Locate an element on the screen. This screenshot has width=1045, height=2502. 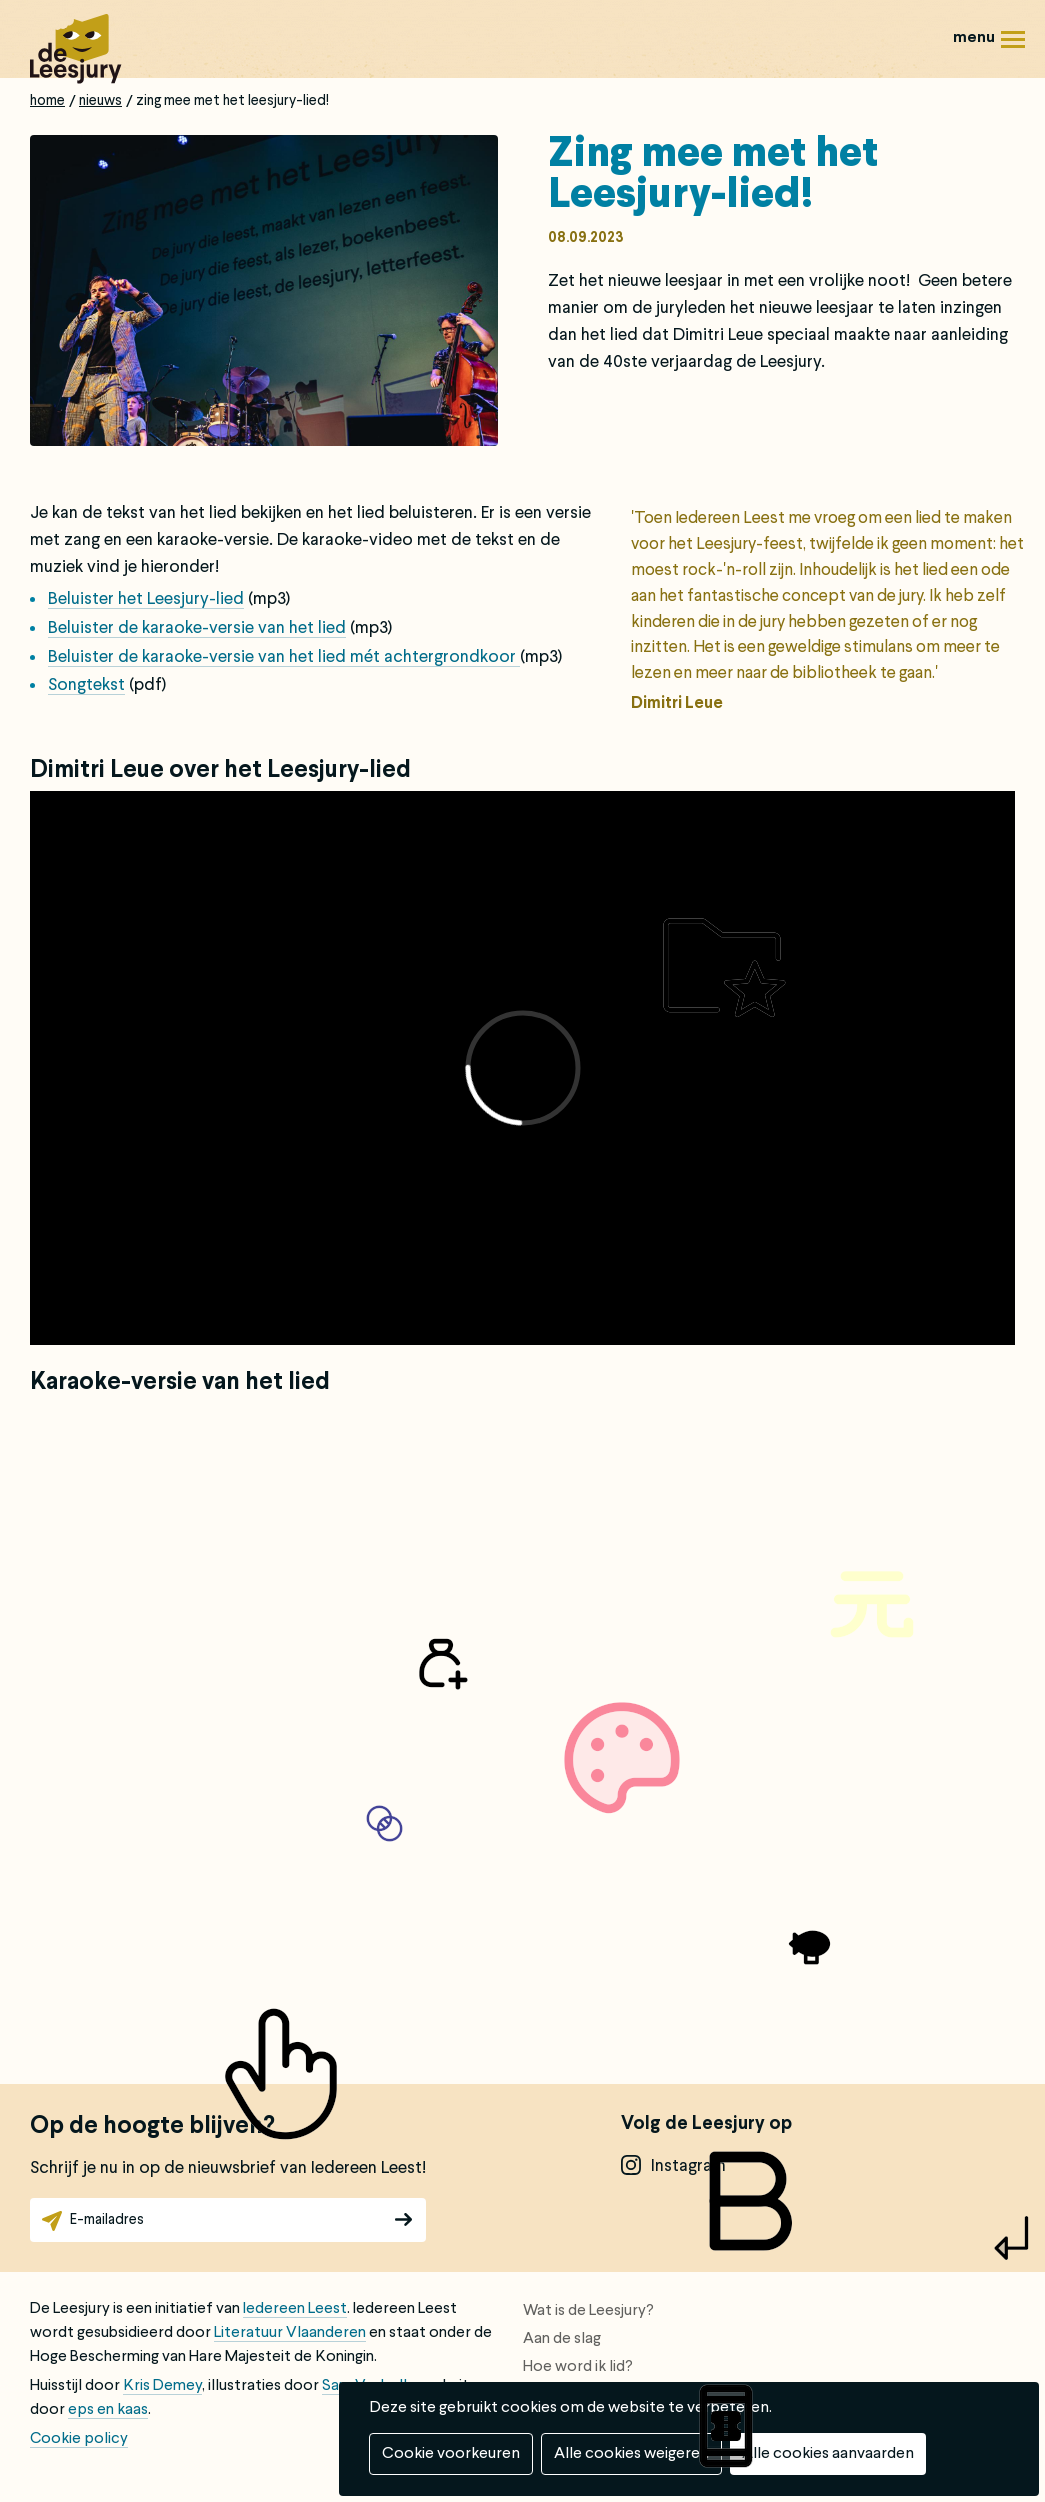
access airship or blimp travel options is located at coordinates (809, 1947).